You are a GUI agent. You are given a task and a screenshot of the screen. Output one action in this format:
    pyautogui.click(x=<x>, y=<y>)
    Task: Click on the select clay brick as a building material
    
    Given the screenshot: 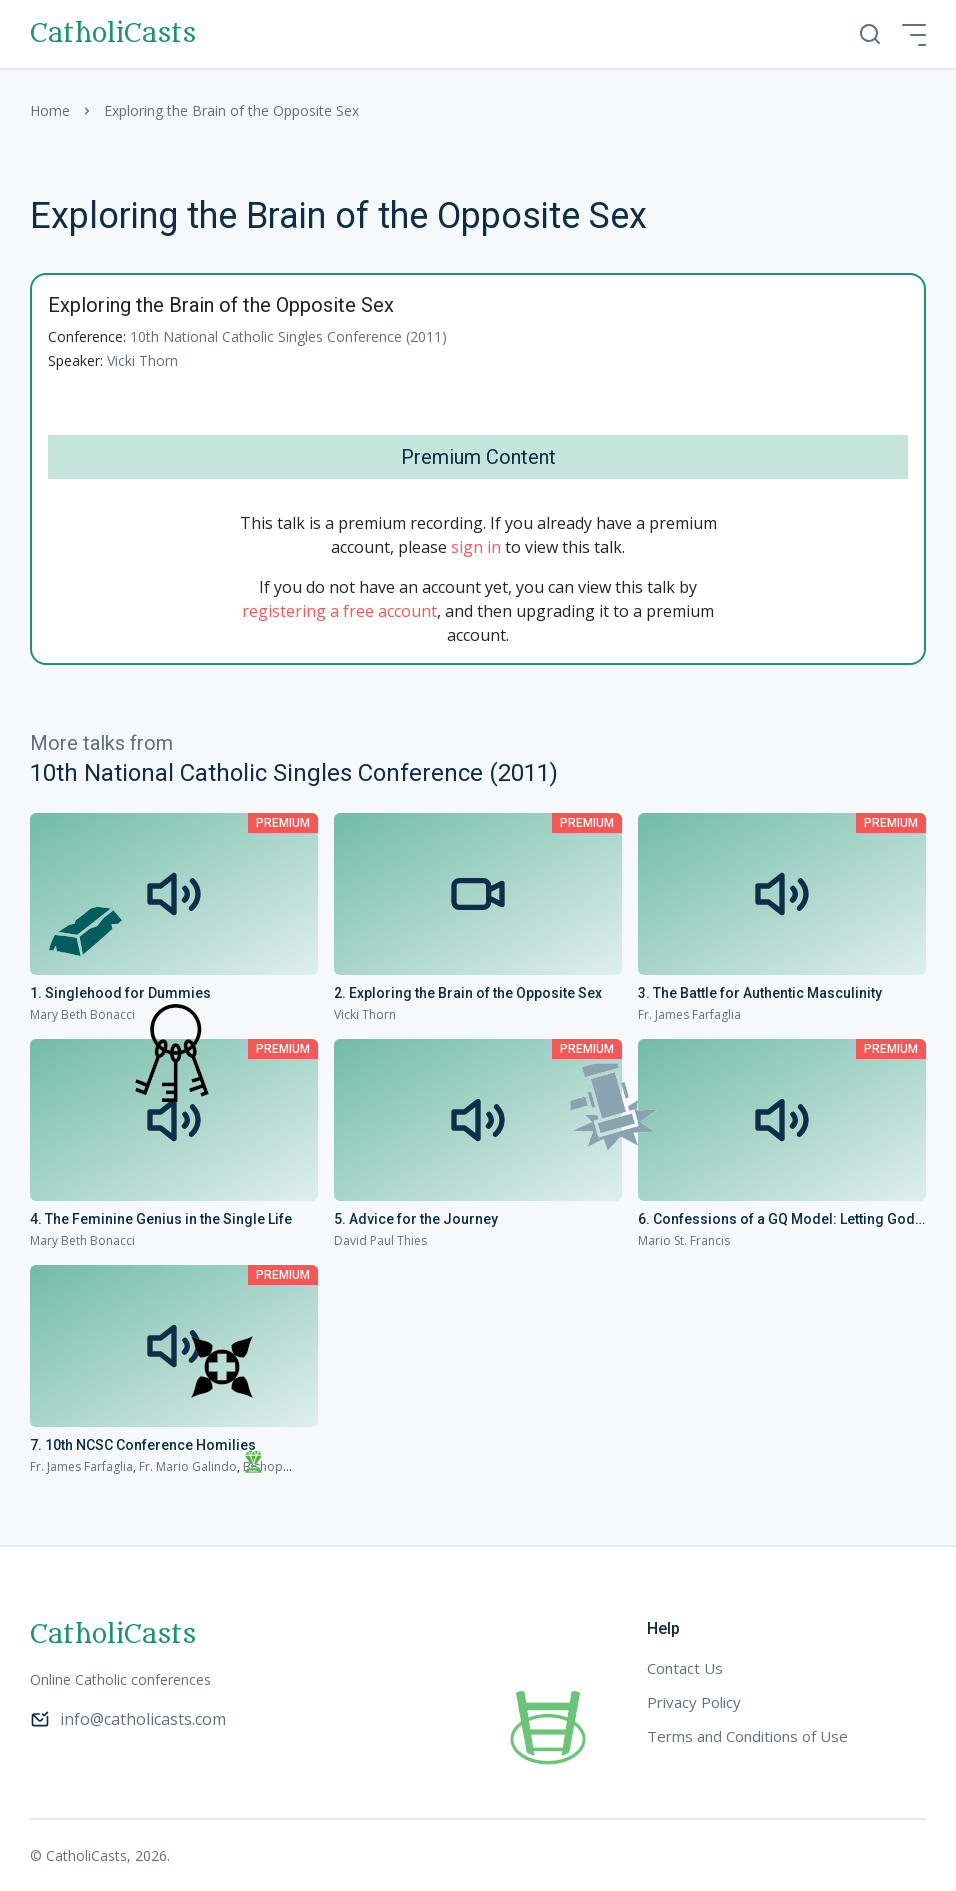 What is the action you would take?
    pyautogui.click(x=85, y=931)
    